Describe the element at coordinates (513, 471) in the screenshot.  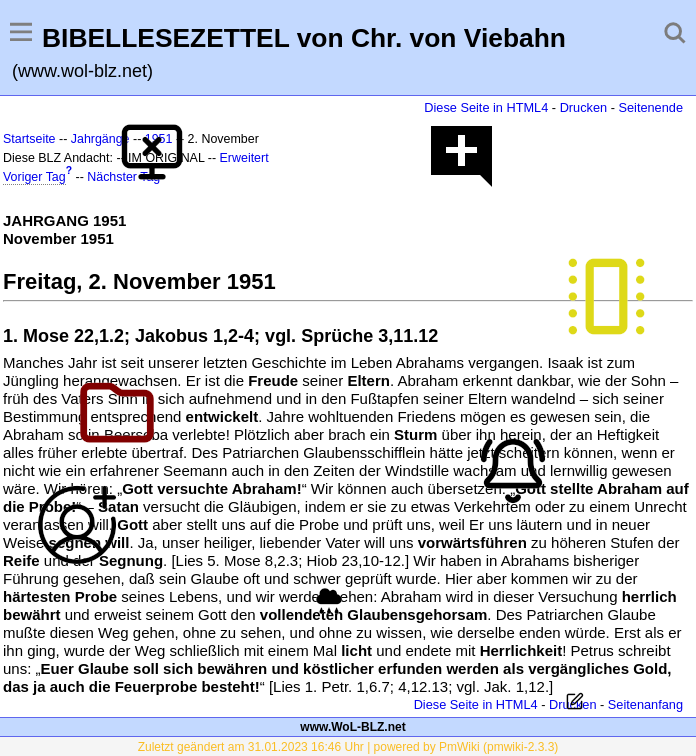
I see `indicates an active notification or alert` at that location.